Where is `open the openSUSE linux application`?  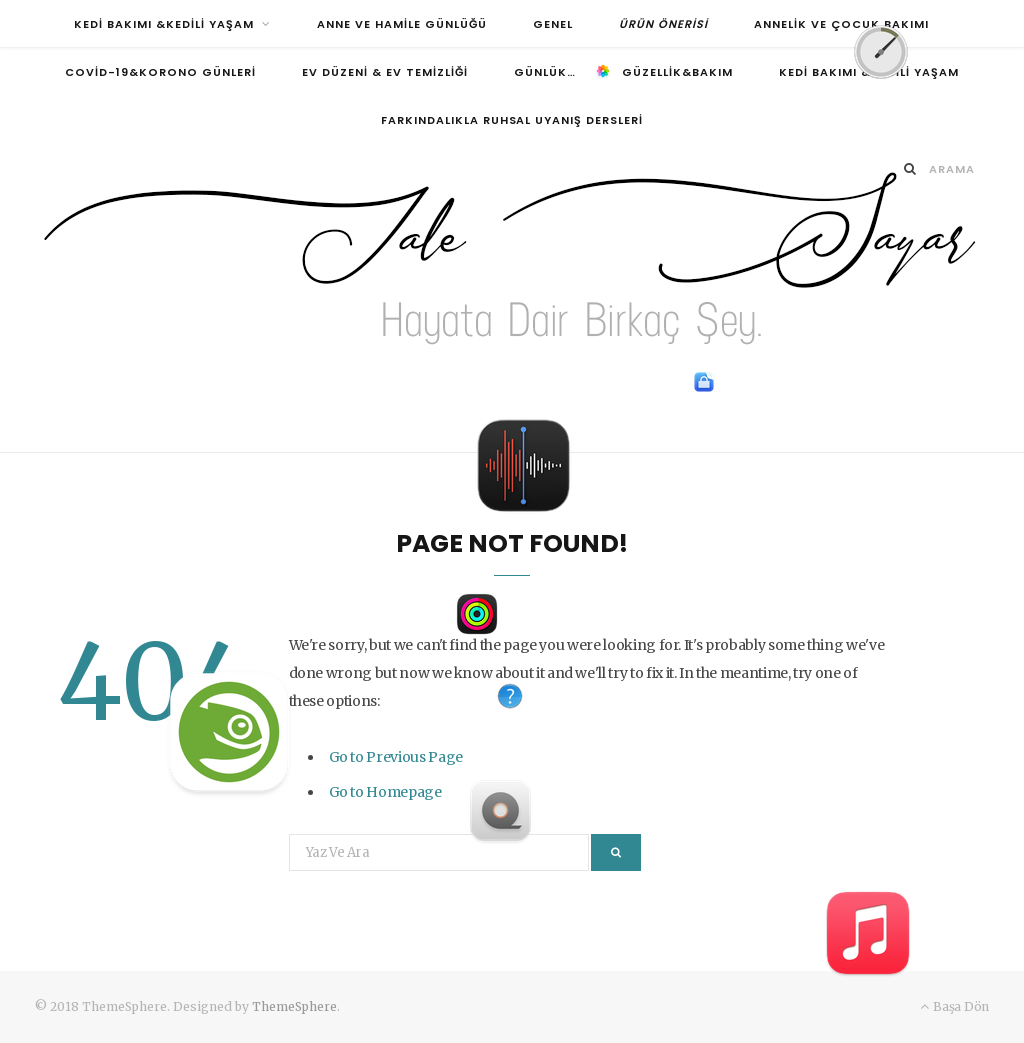
open the openSUSE linux application is located at coordinates (229, 732).